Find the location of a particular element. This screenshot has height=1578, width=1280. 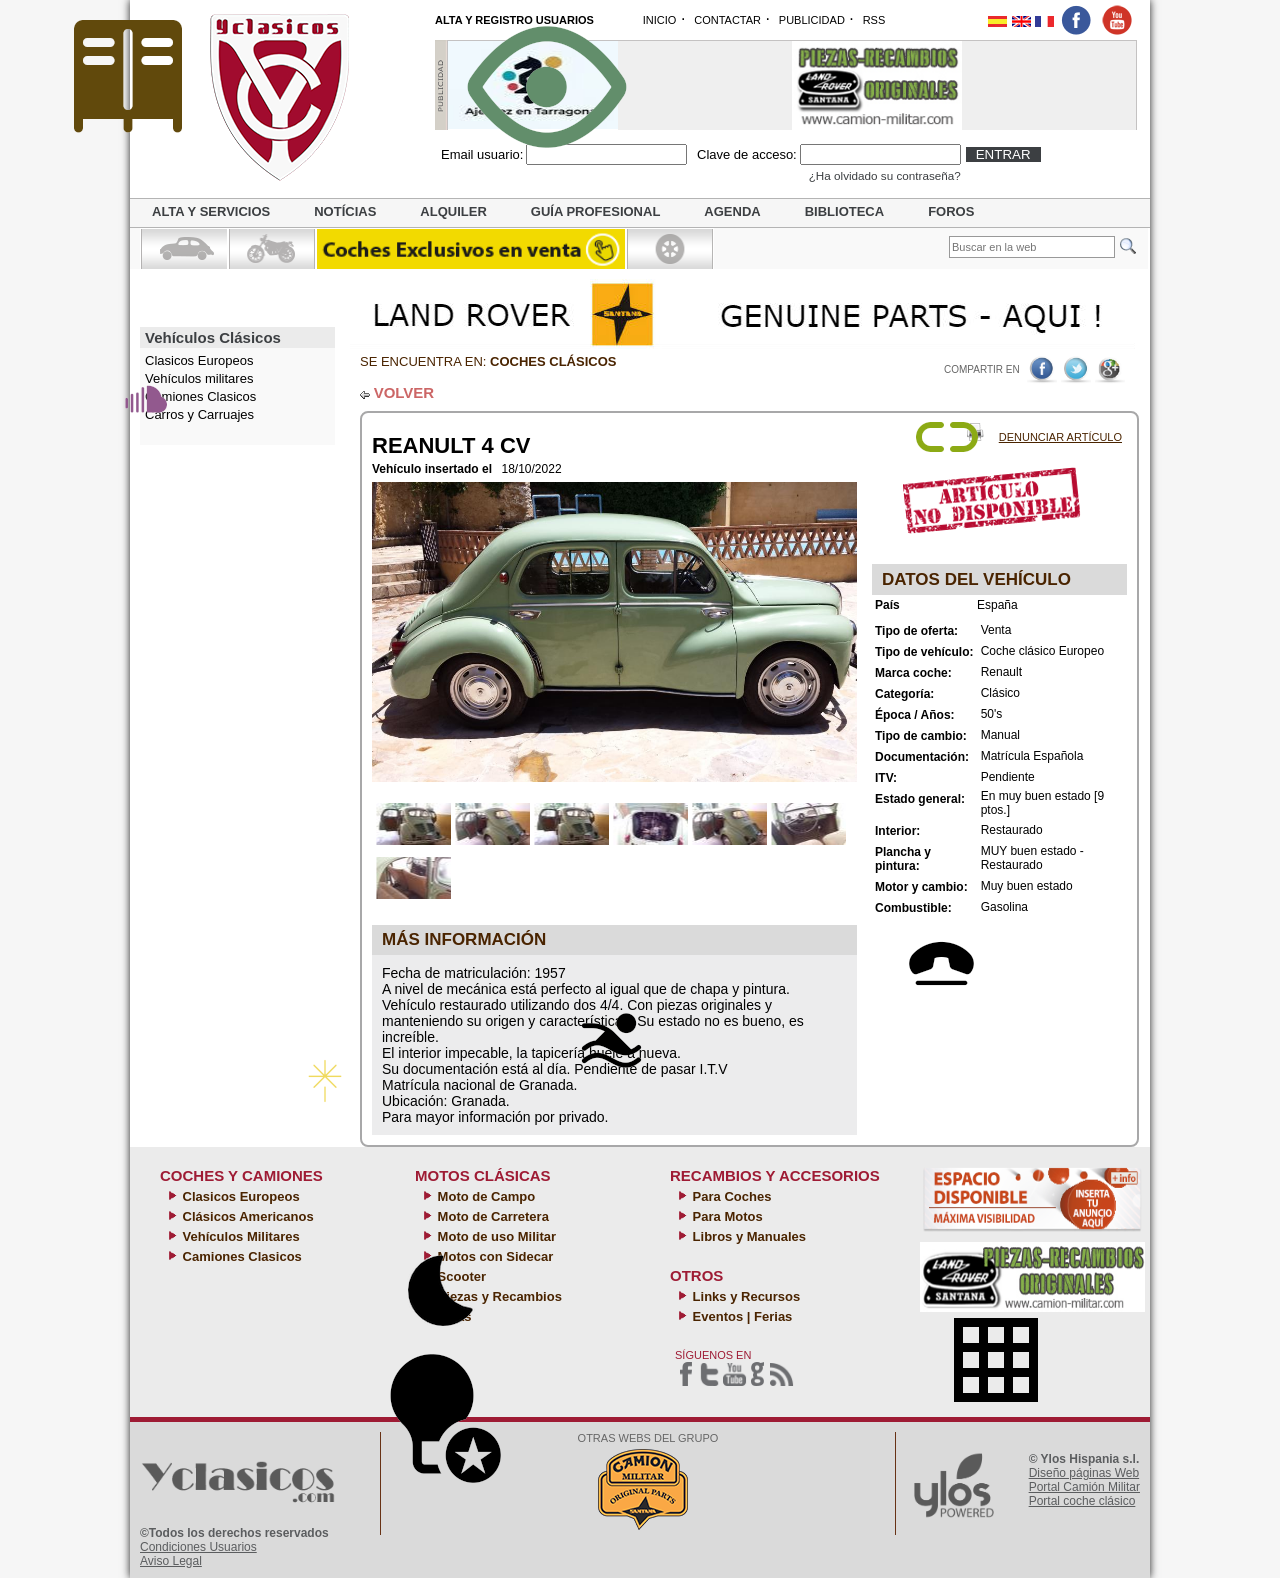

enable bedtime or sleep mode is located at coordinates (443, 1290).